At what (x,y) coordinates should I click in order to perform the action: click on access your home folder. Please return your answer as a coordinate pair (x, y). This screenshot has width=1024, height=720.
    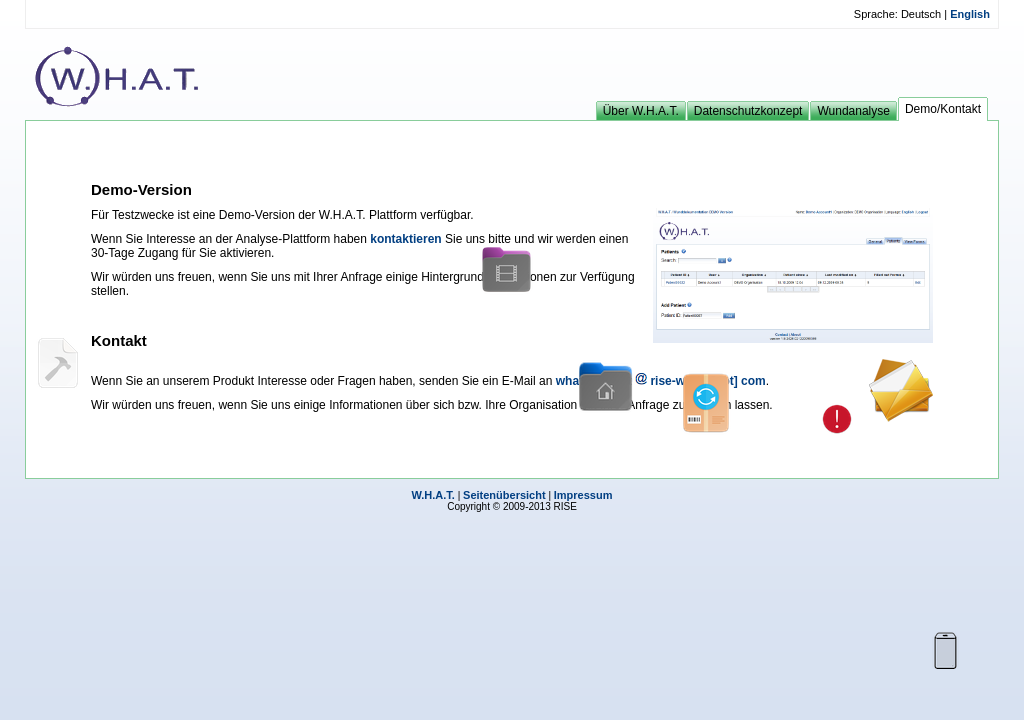
    Looking at the image, I should click on (605, 386).